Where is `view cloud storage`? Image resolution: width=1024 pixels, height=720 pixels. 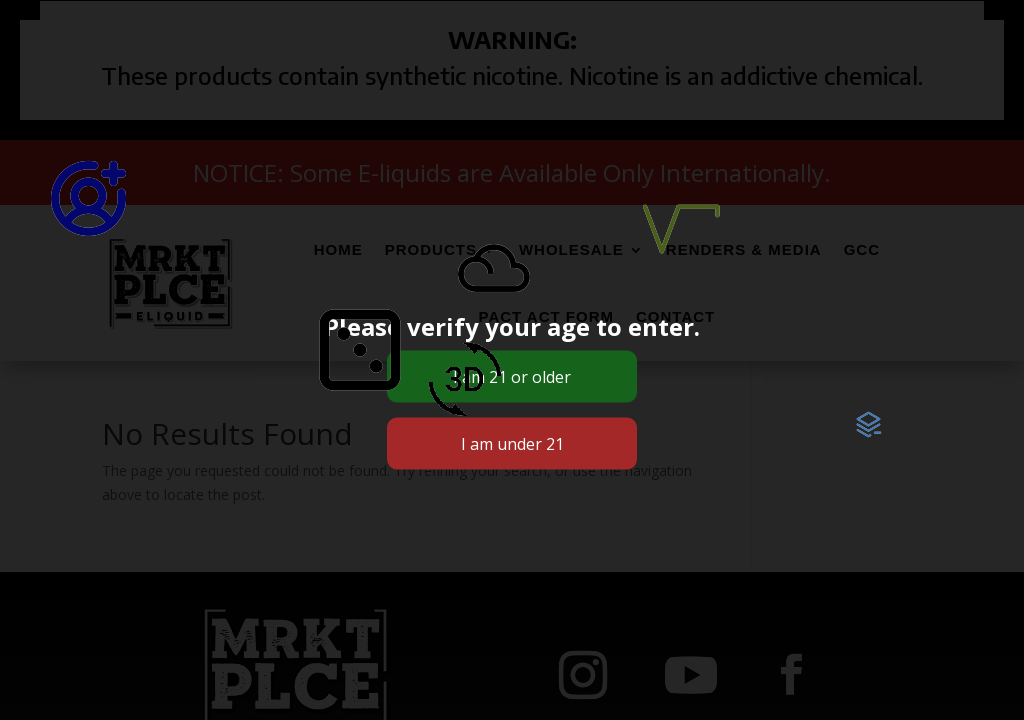
view cloud storage is located at coordinates (494, 268).